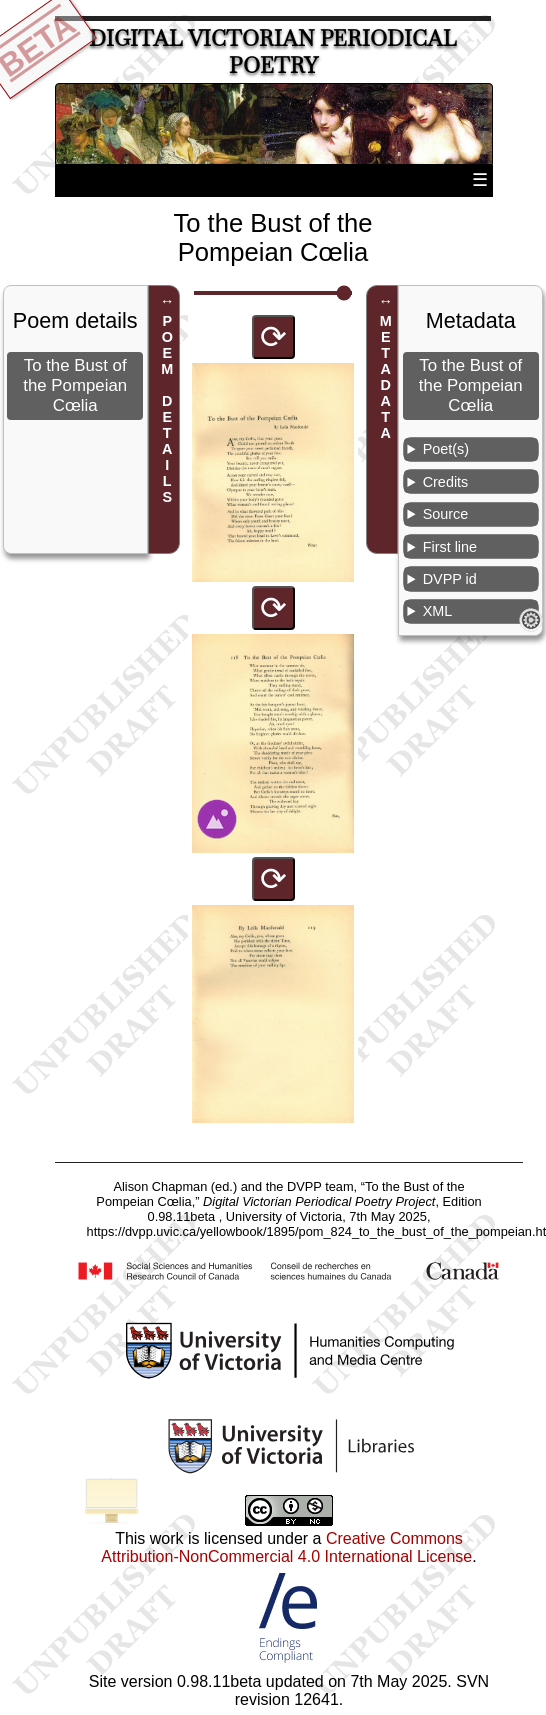 This screenshot has width=546, height=1715. I want to click on open settings or preferences, so click(531, 620).